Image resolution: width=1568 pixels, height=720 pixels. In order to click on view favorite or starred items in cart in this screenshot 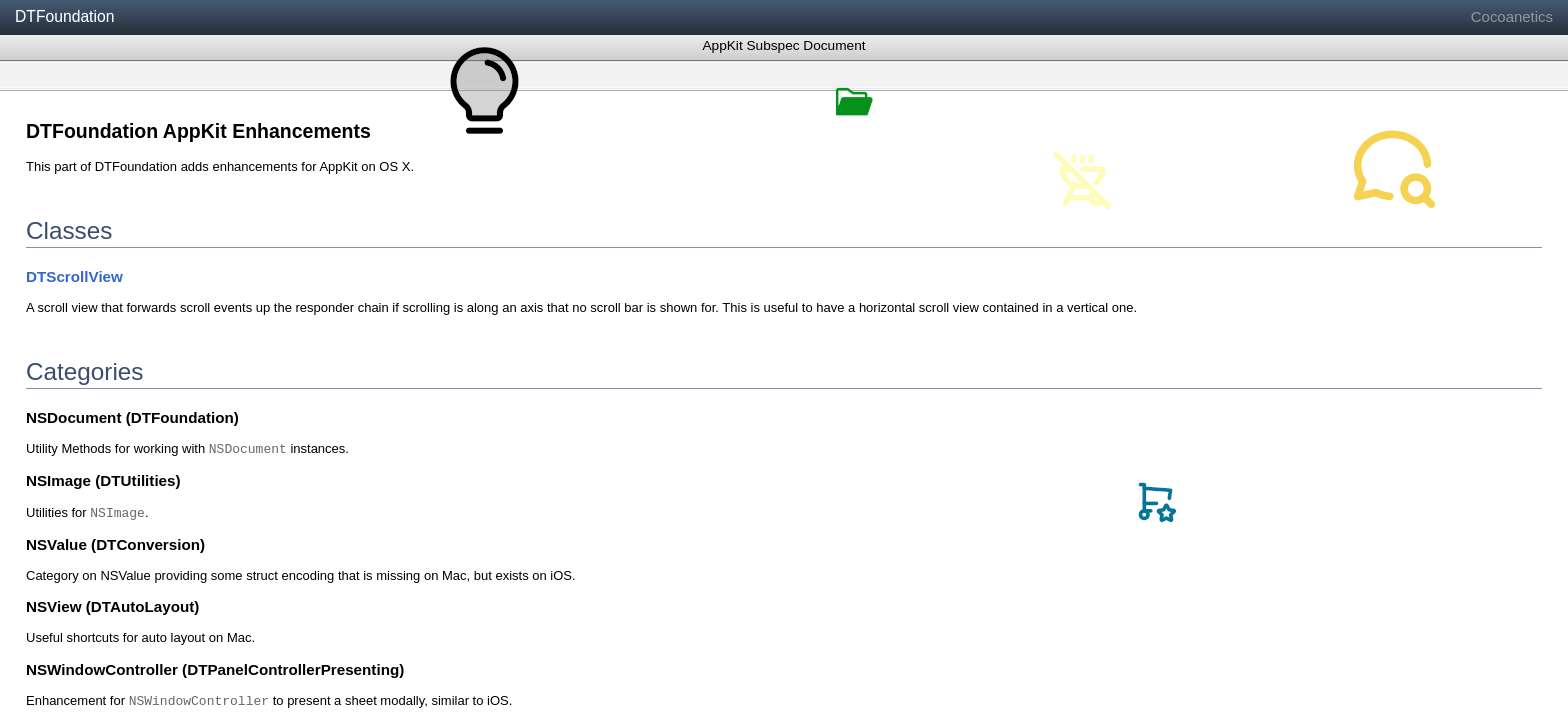, I will do `click(1155, 501)`.